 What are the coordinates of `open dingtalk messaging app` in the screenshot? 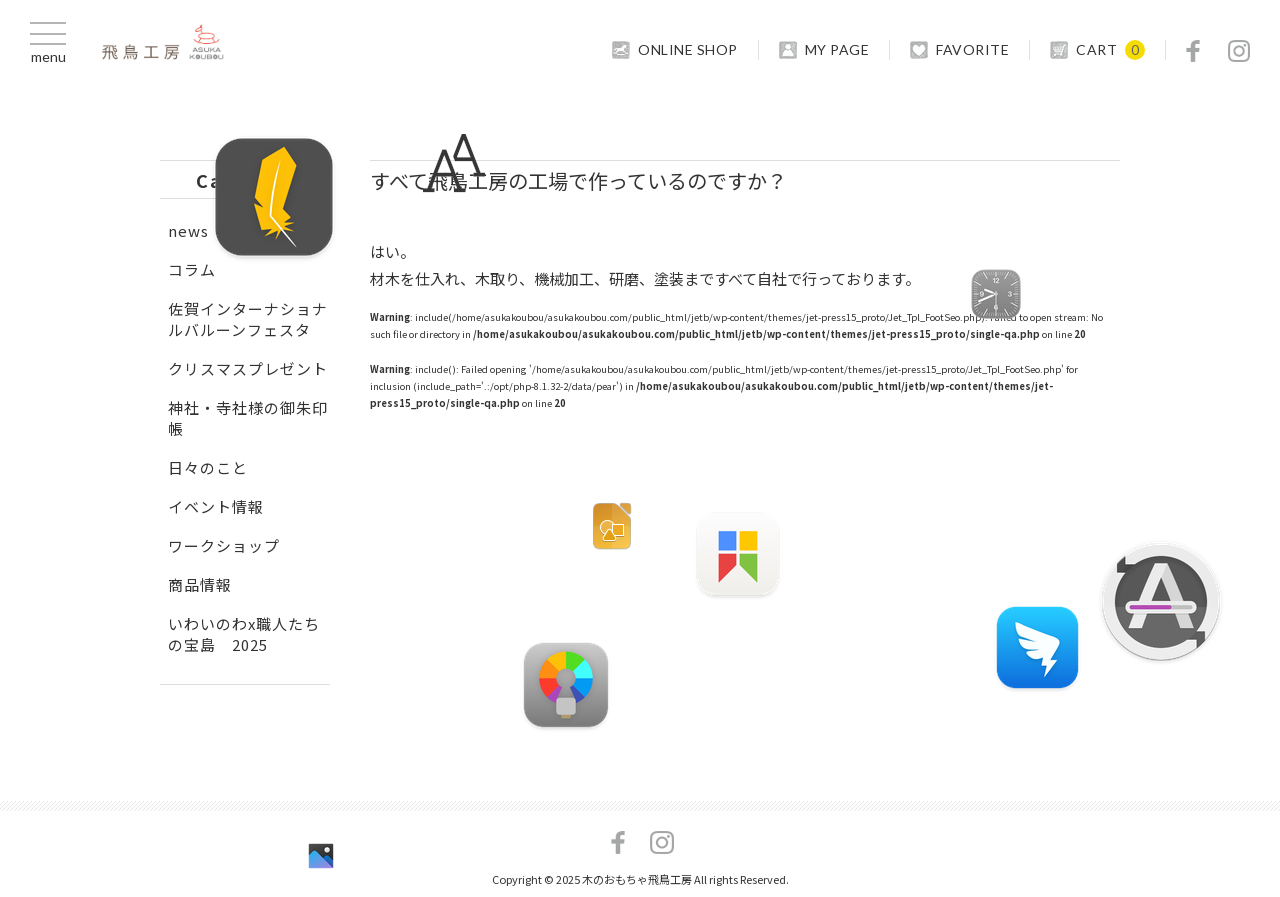 It's located at (1037, 647).